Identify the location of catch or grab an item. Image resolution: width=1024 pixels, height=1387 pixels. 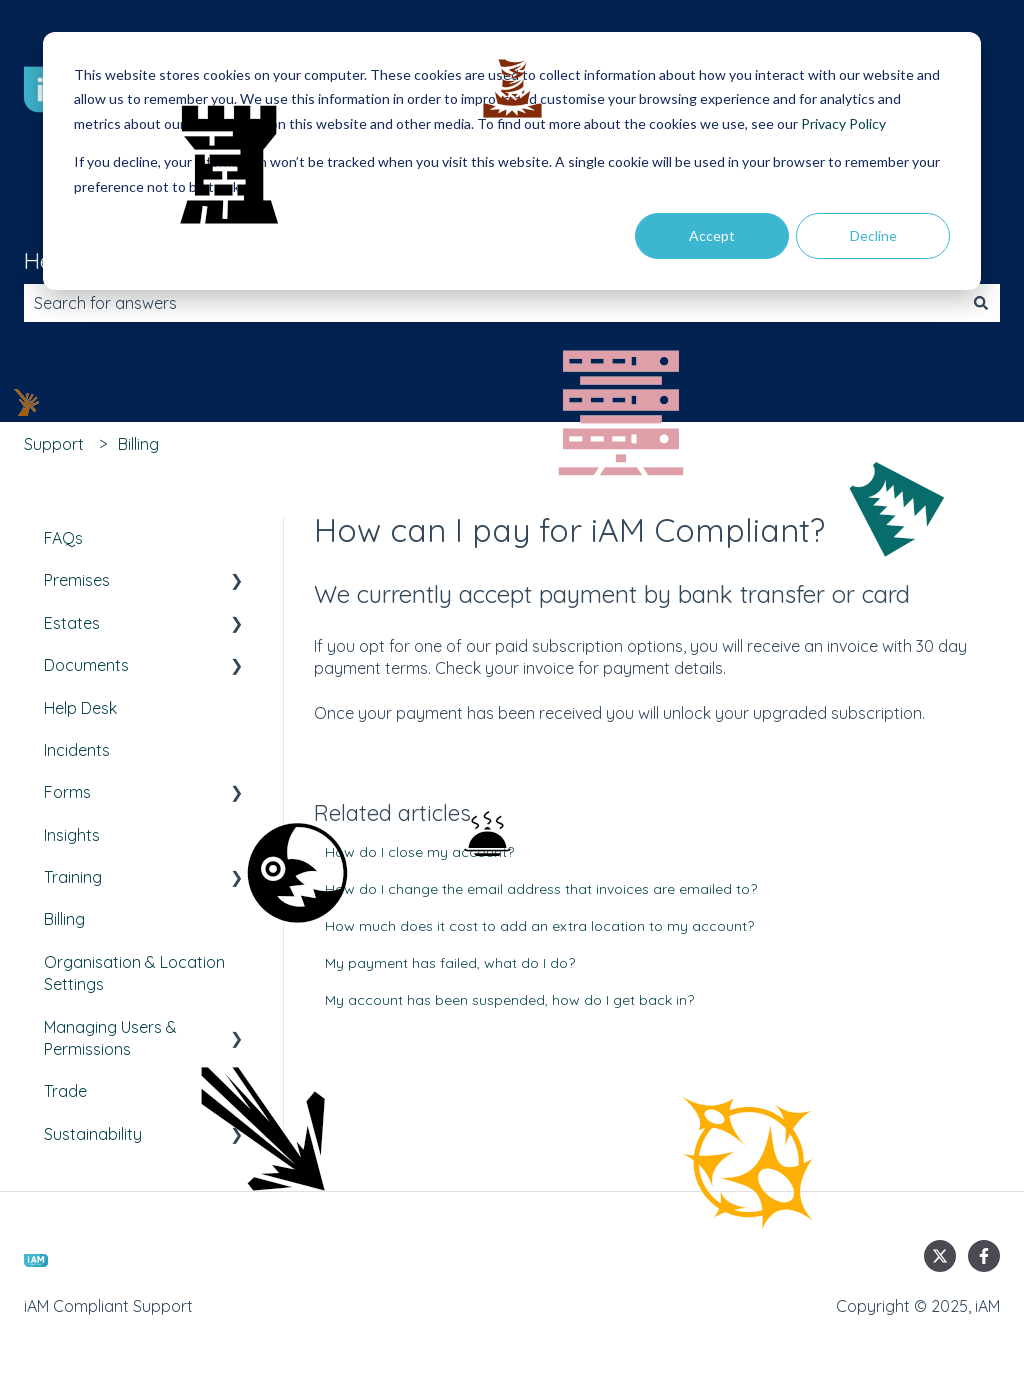
(26, 402).